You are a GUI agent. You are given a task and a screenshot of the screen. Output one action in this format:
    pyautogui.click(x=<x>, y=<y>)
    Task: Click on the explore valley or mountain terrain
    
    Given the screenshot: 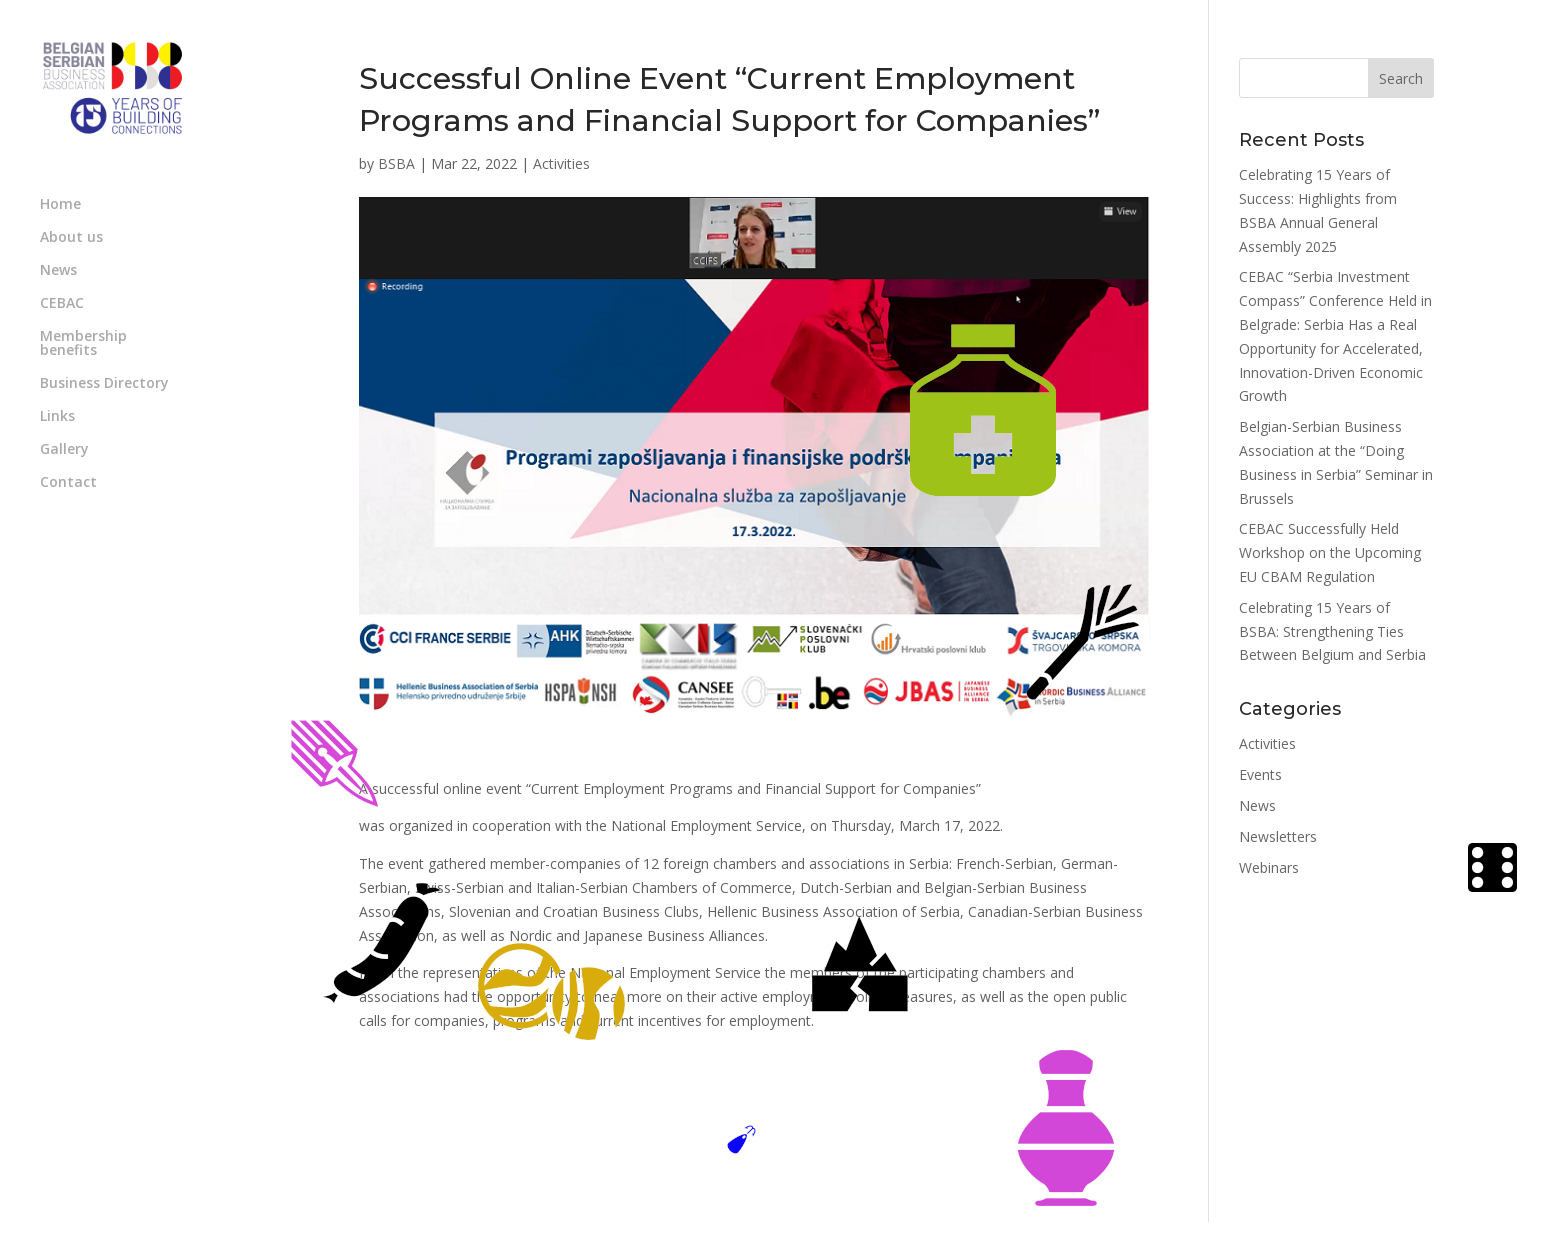 What is the action you would take?
    pyautogui.click(x=859, y=963)
    